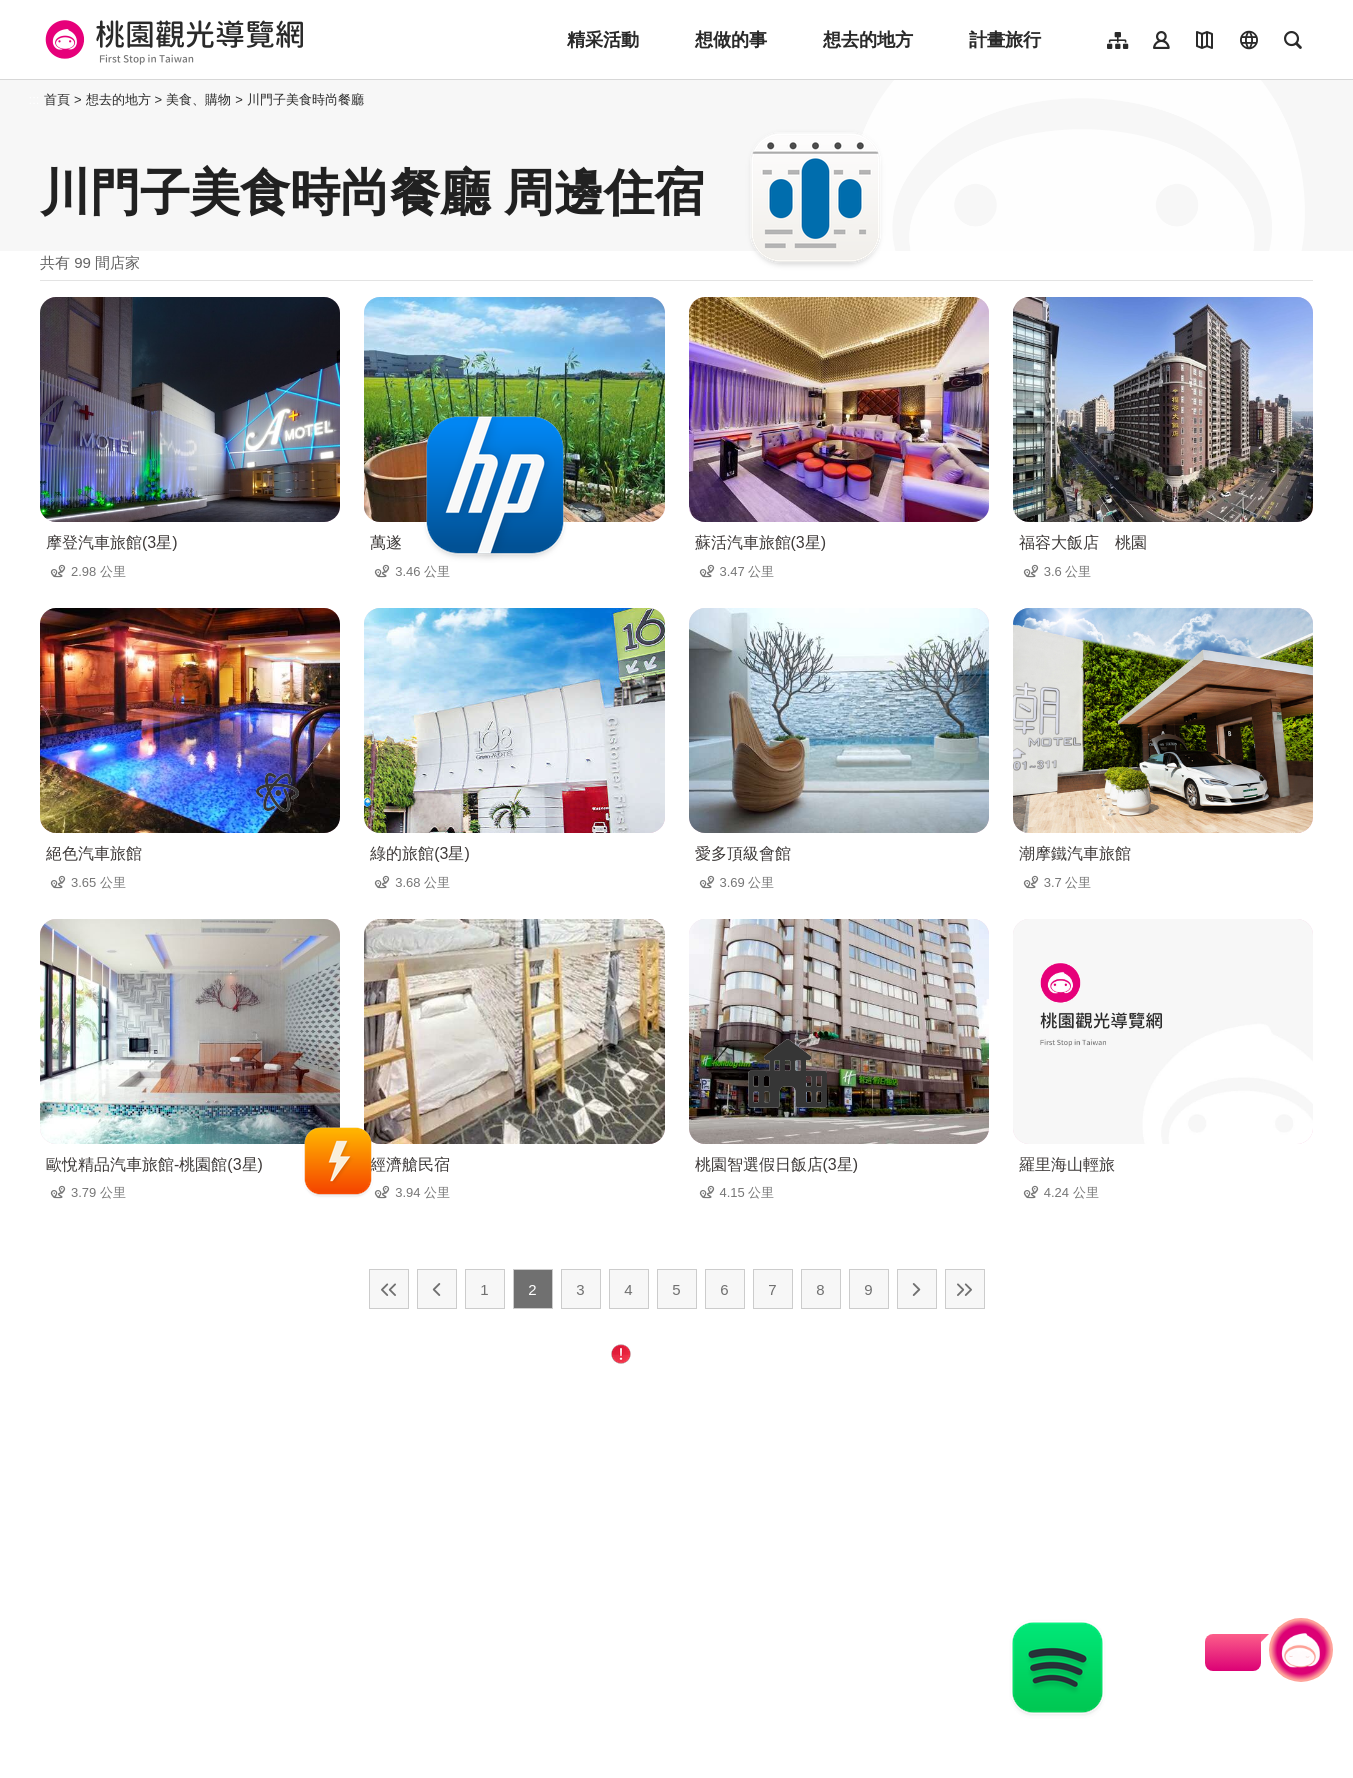 This screenshot has height=1778, width=1353. What do you see at coordinates (1057, 1667) in the screenshot?
I see `open Spotify music streaming app` at bounding box center [1057, 1667].